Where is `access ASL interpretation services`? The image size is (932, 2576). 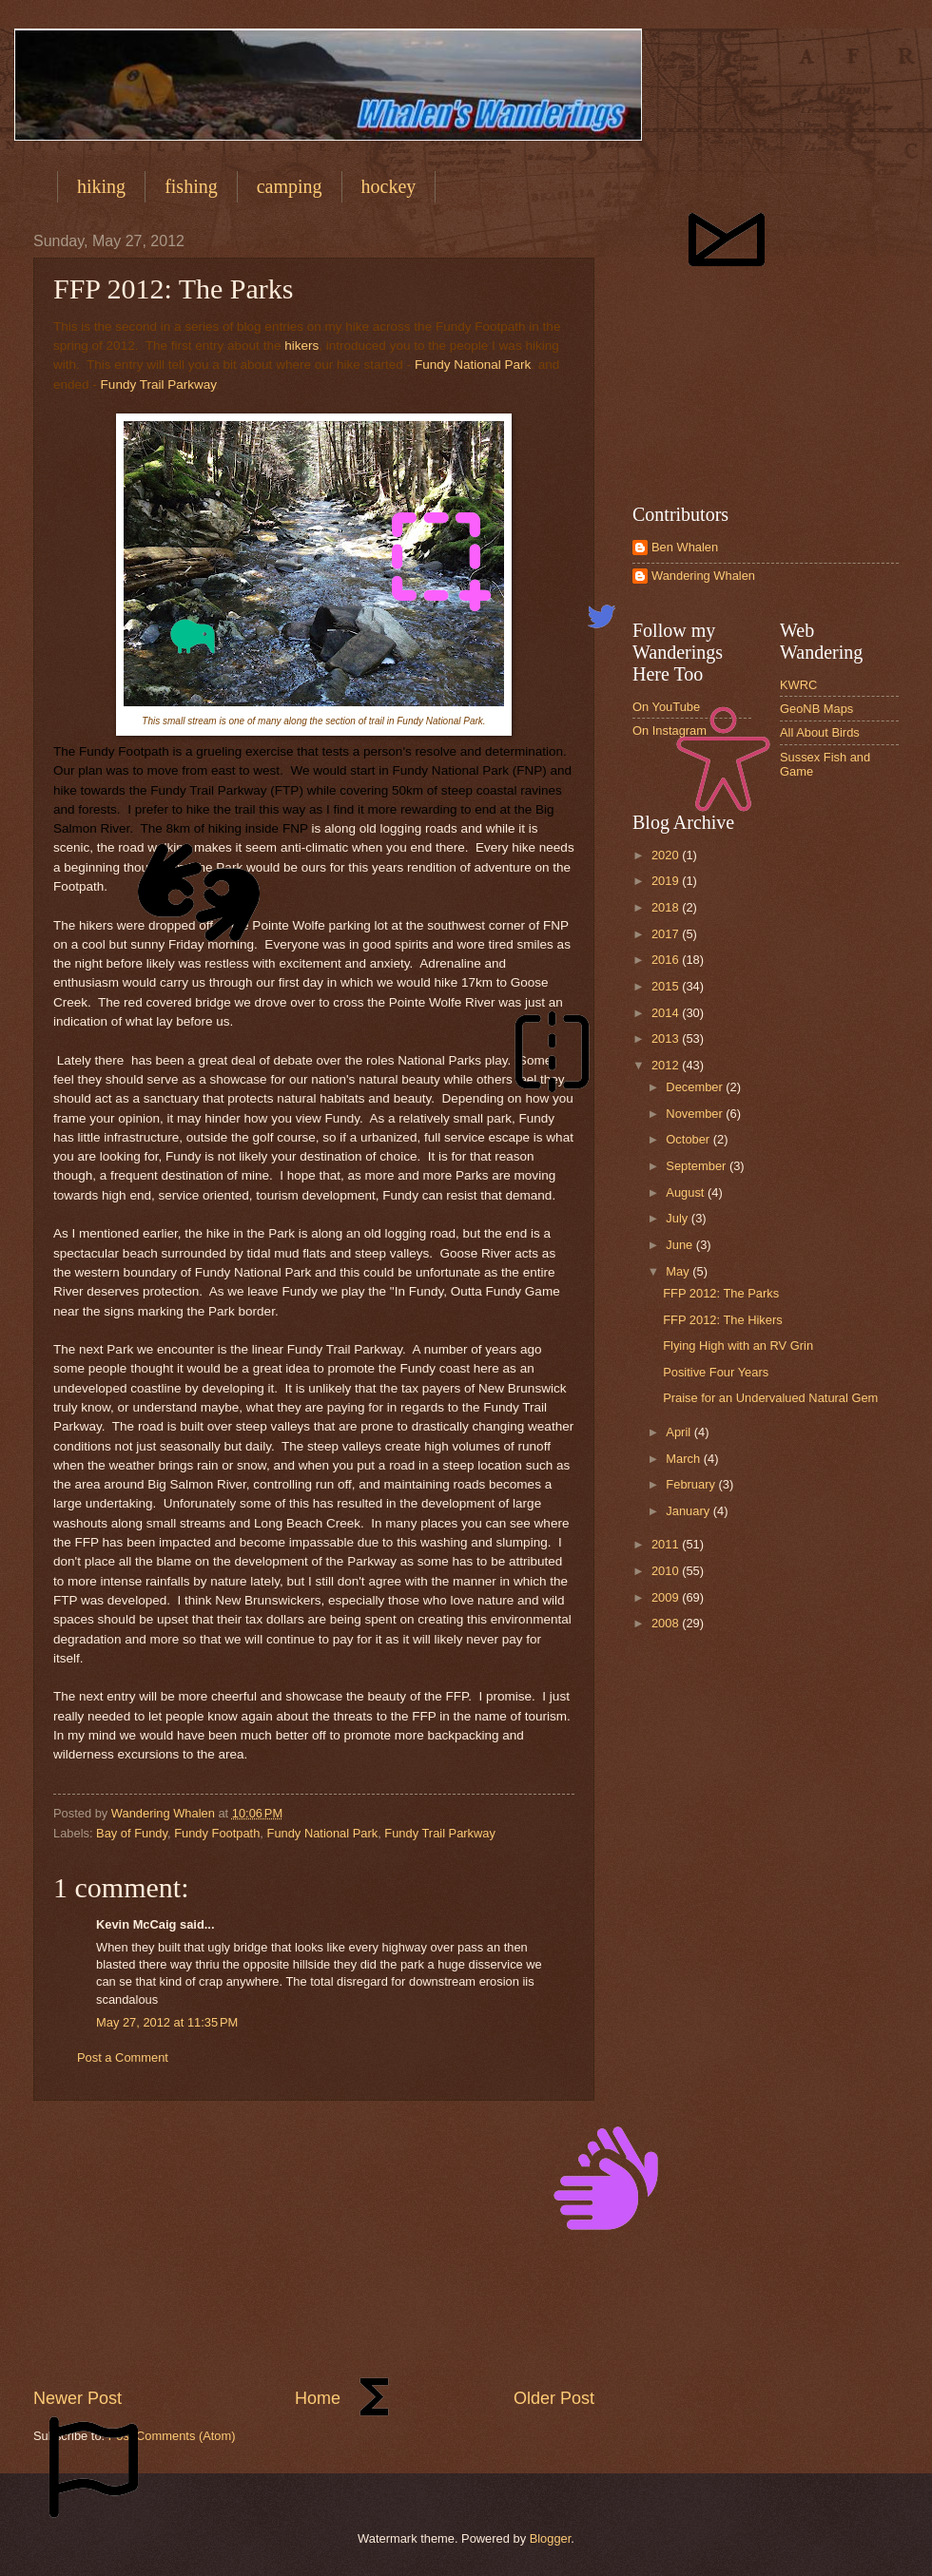 access ASL interpretation services is located at coordinates (199, 893).